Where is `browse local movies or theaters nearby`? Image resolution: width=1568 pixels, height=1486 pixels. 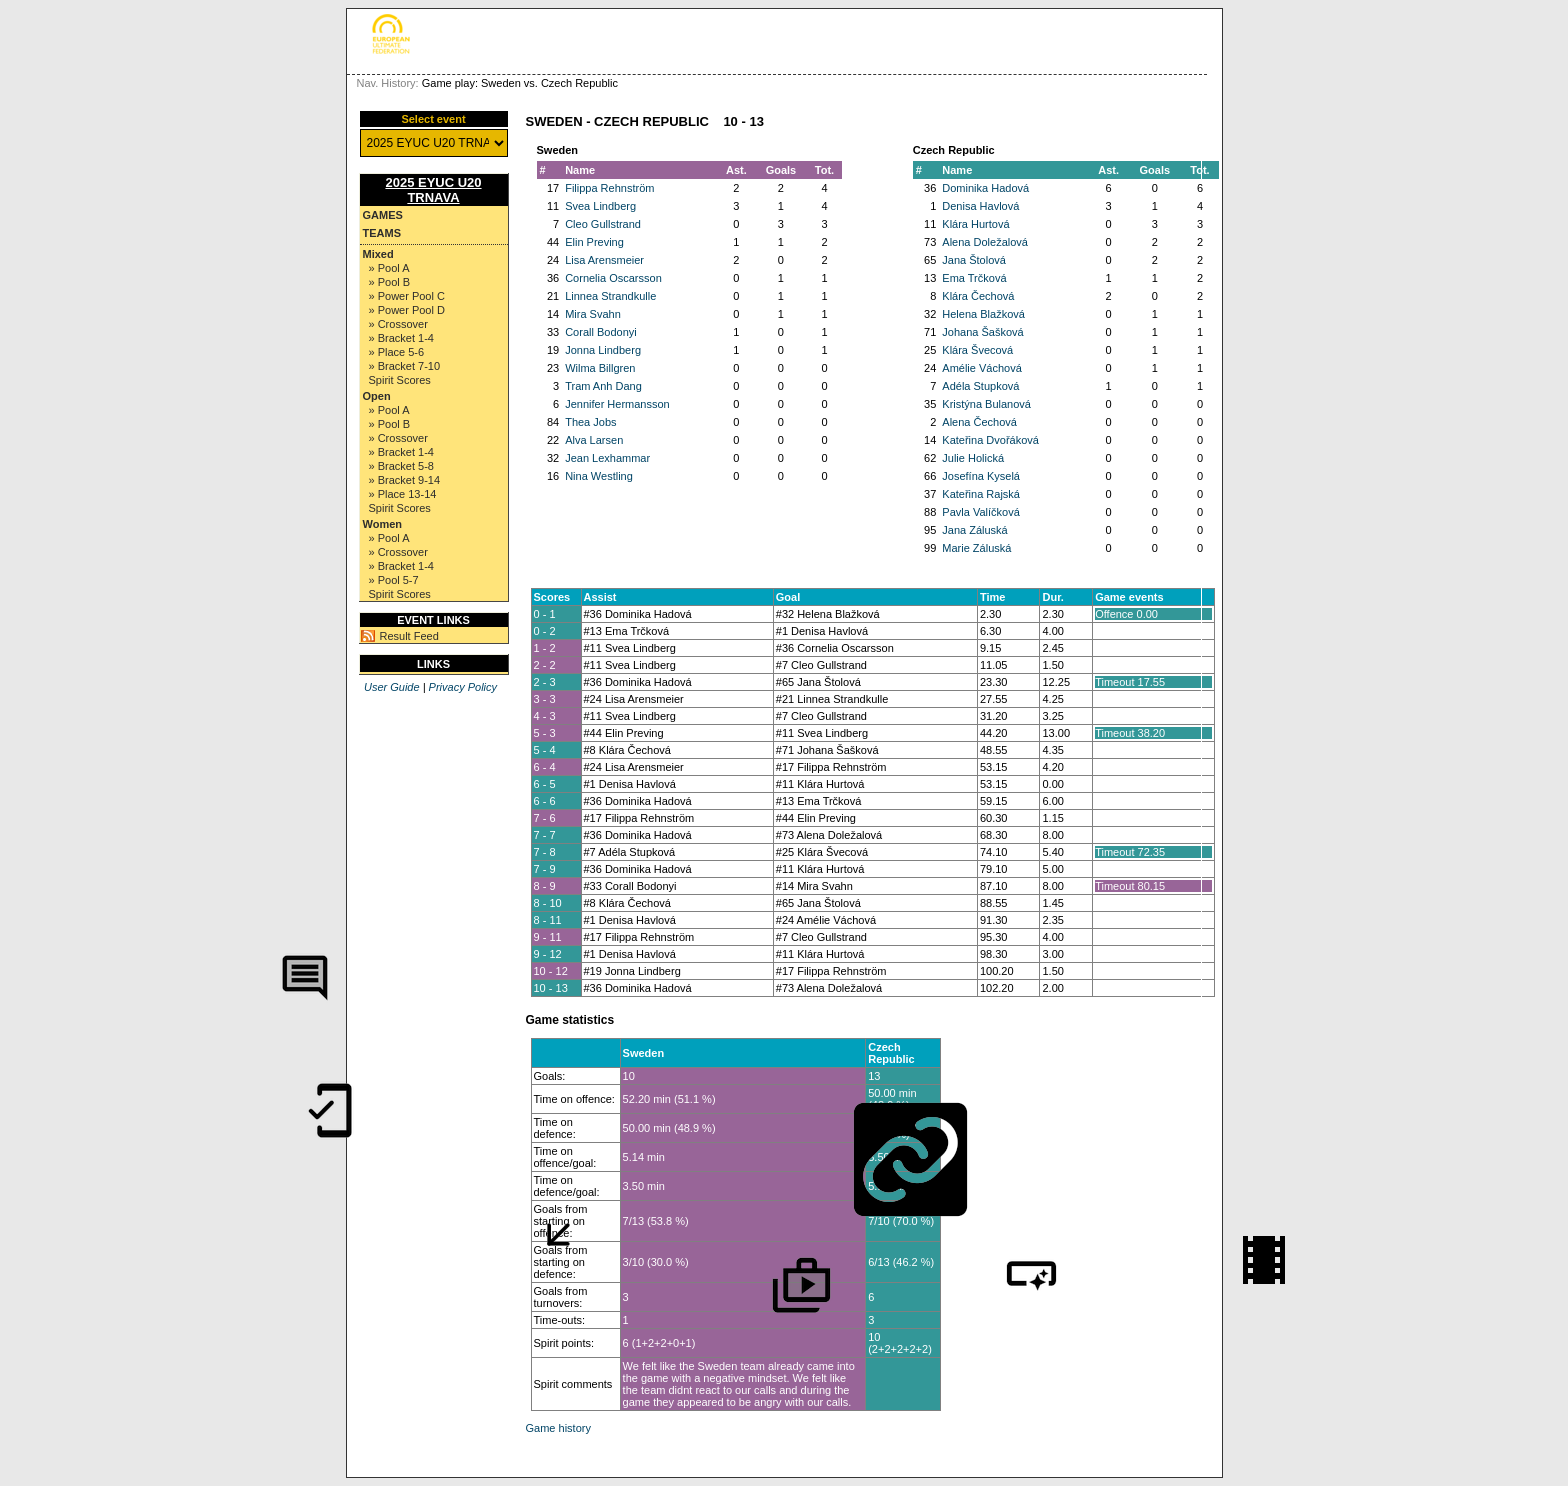
browse local movies or theaters nearby is located at coordinates (1264, 1260).